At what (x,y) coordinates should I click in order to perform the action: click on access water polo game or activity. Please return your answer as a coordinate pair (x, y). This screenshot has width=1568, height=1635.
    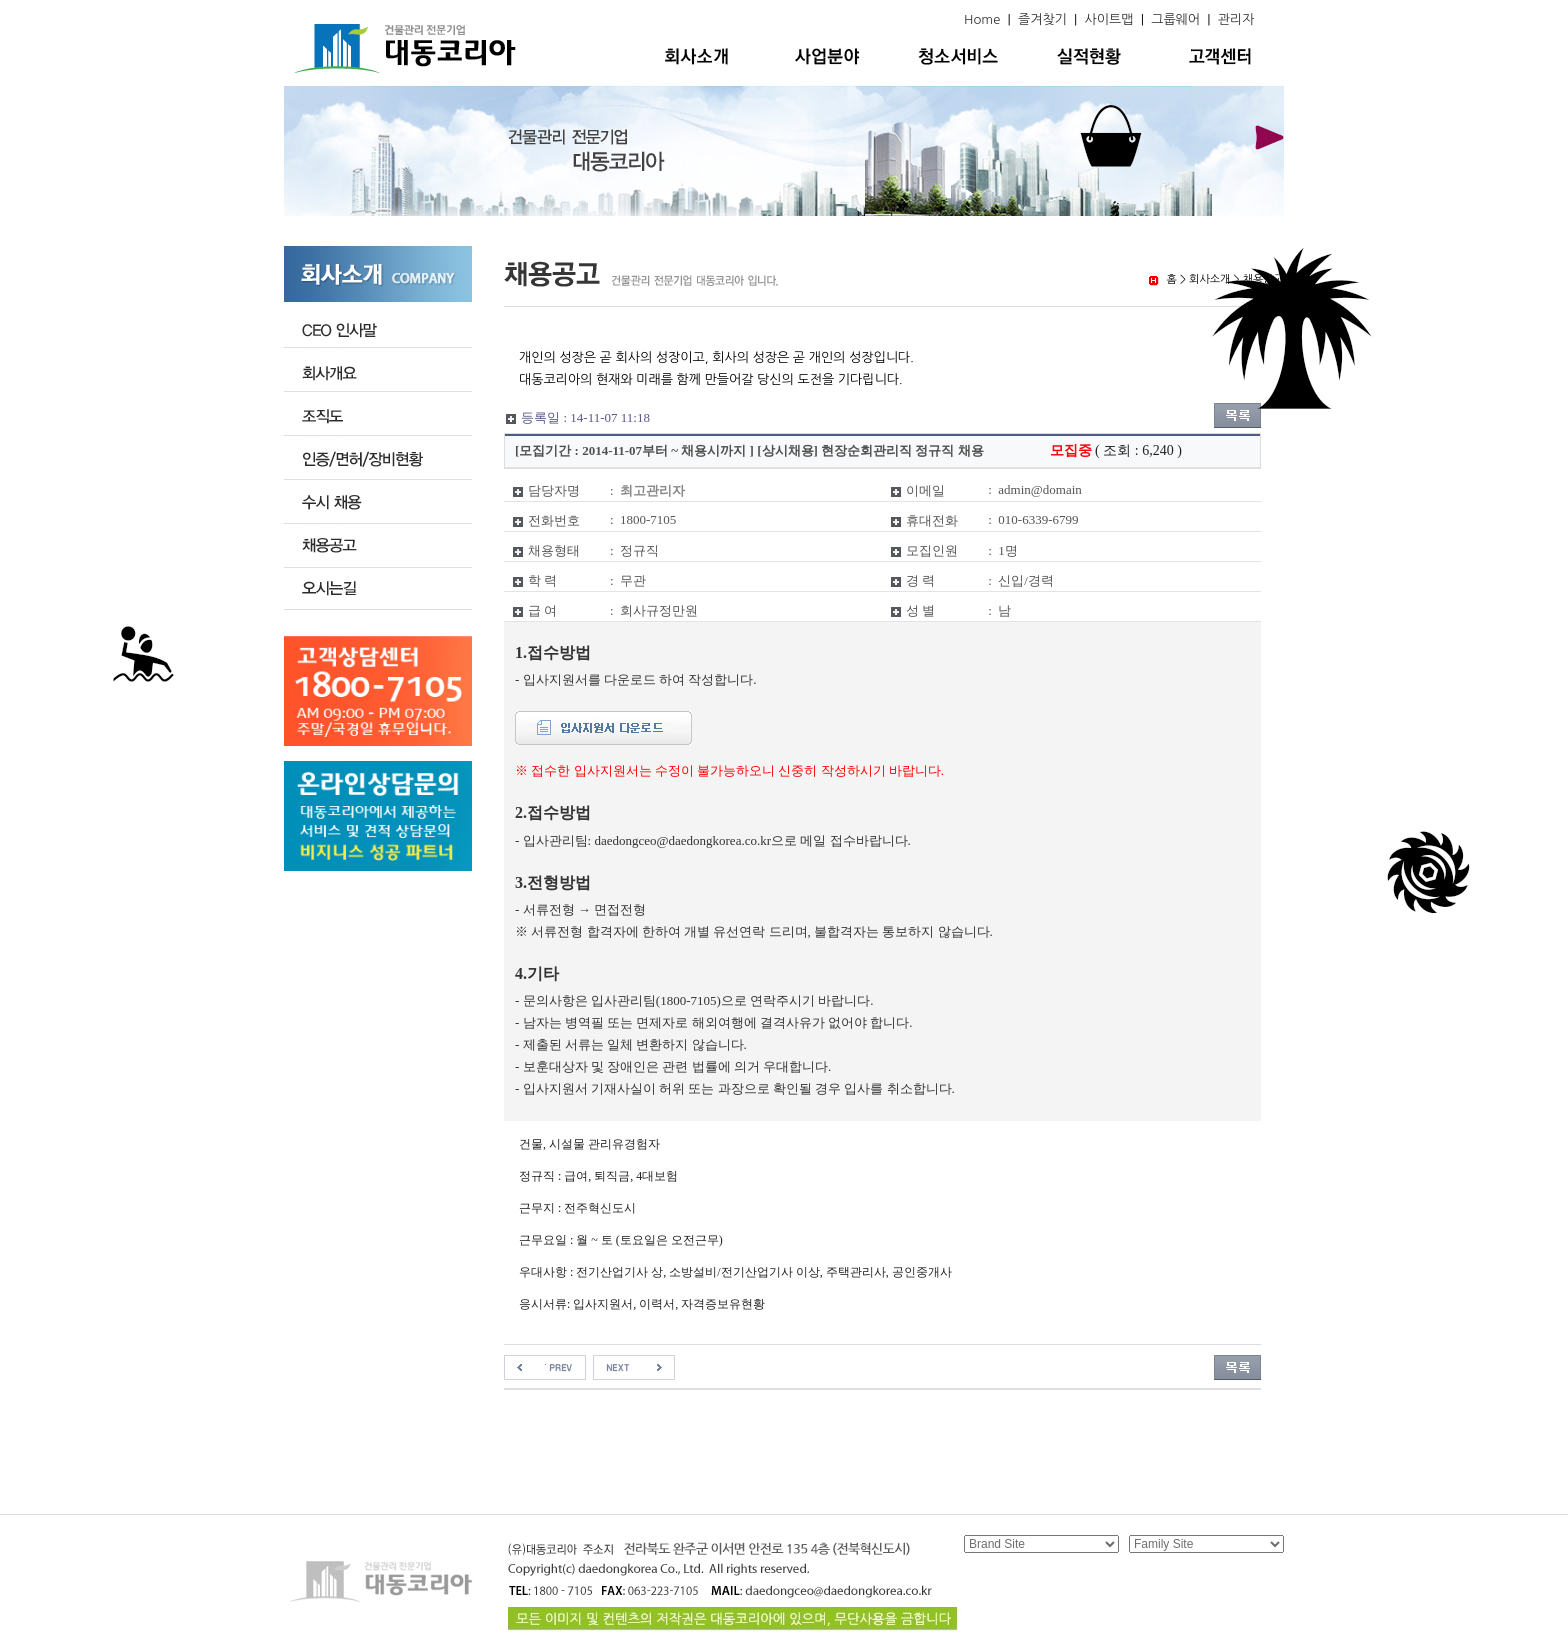
    Looking at the image, I should click on (144, 654).